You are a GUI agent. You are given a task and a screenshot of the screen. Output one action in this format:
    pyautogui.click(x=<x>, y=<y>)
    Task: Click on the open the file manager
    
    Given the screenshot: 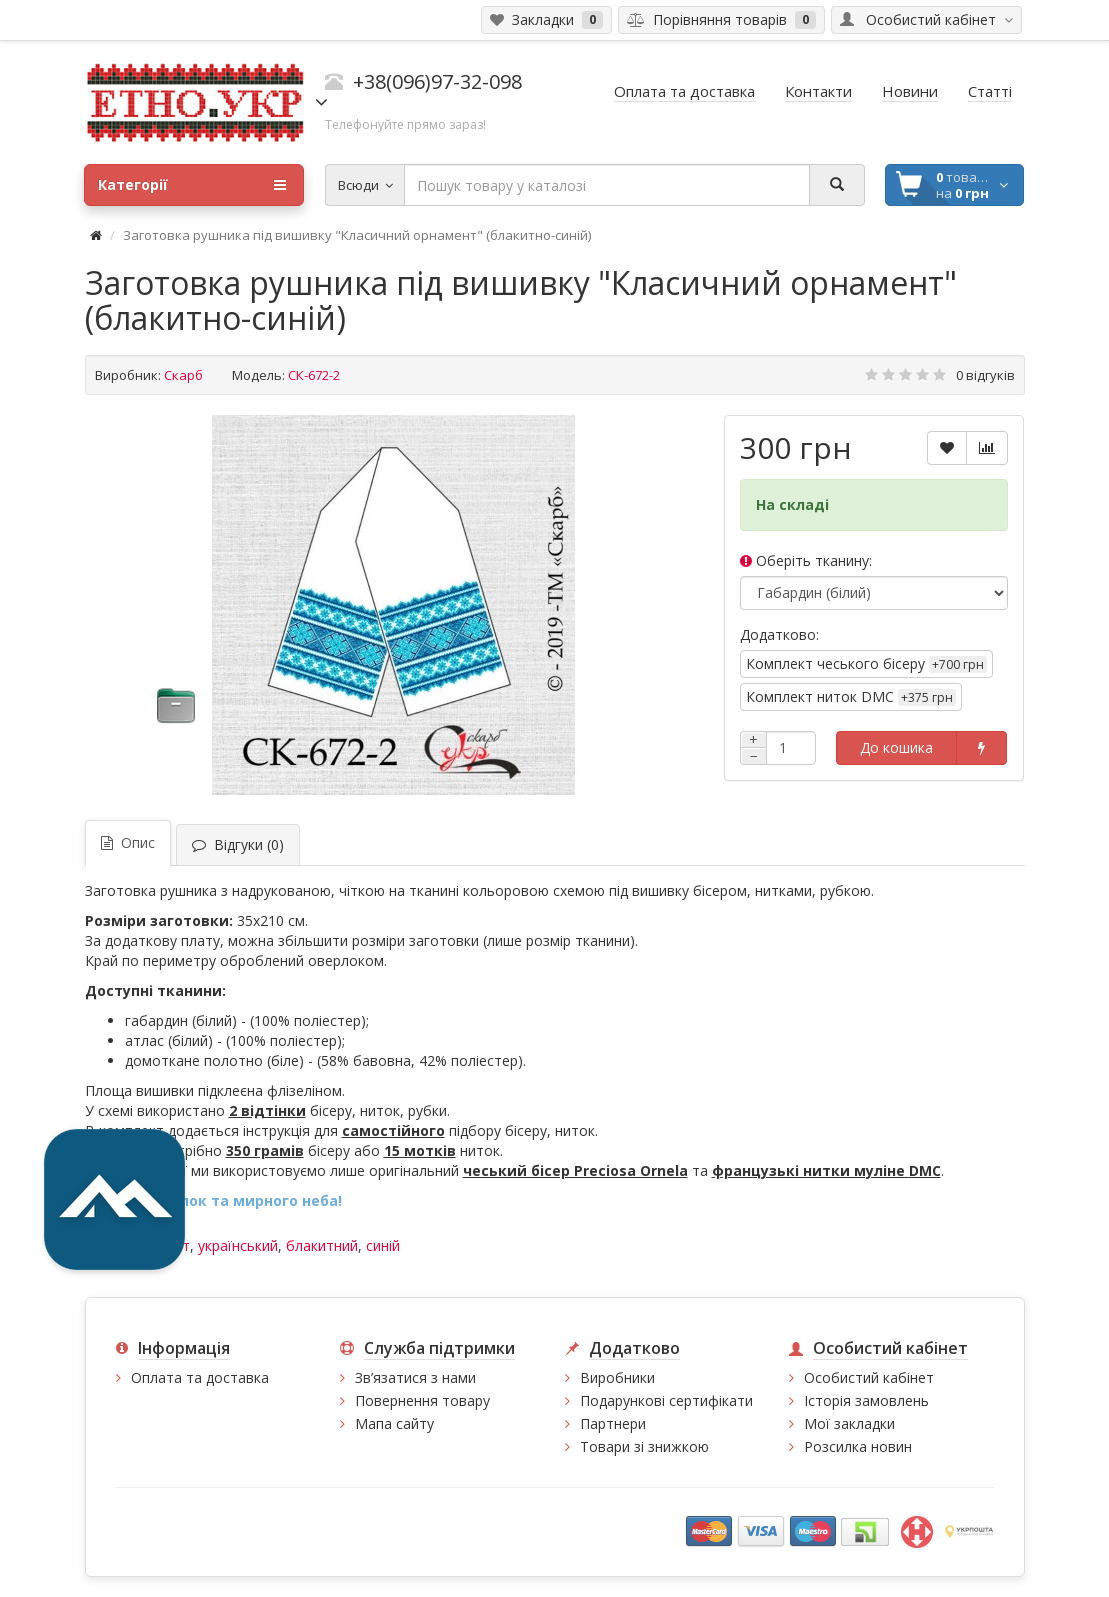 What is the action you would take?
    pyautogui.click(x=176, y=705)
    